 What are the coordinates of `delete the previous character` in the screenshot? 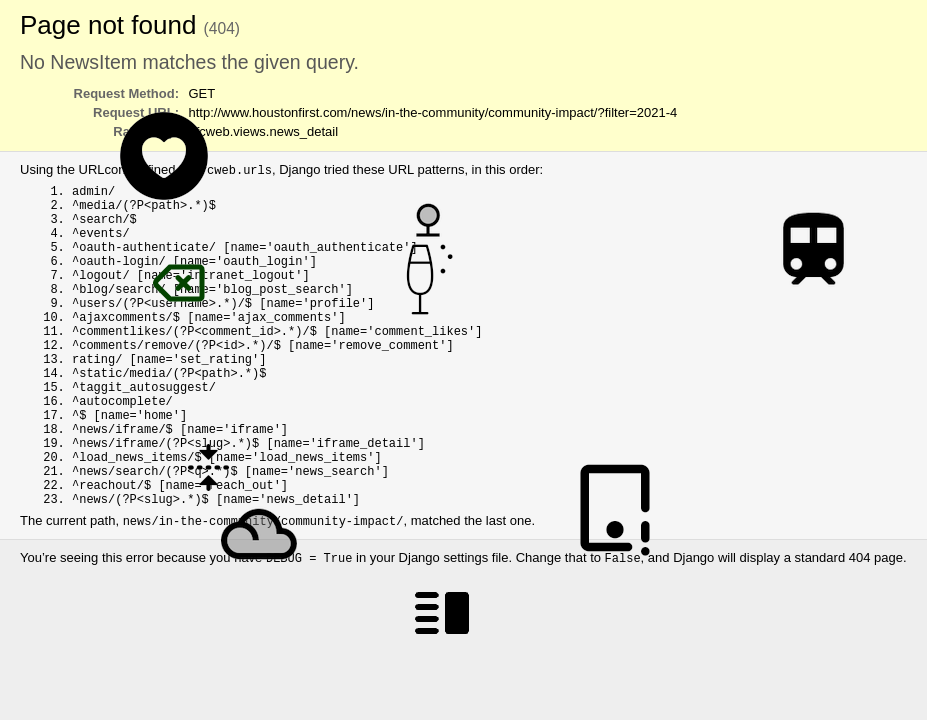 It's located at (178, 283).